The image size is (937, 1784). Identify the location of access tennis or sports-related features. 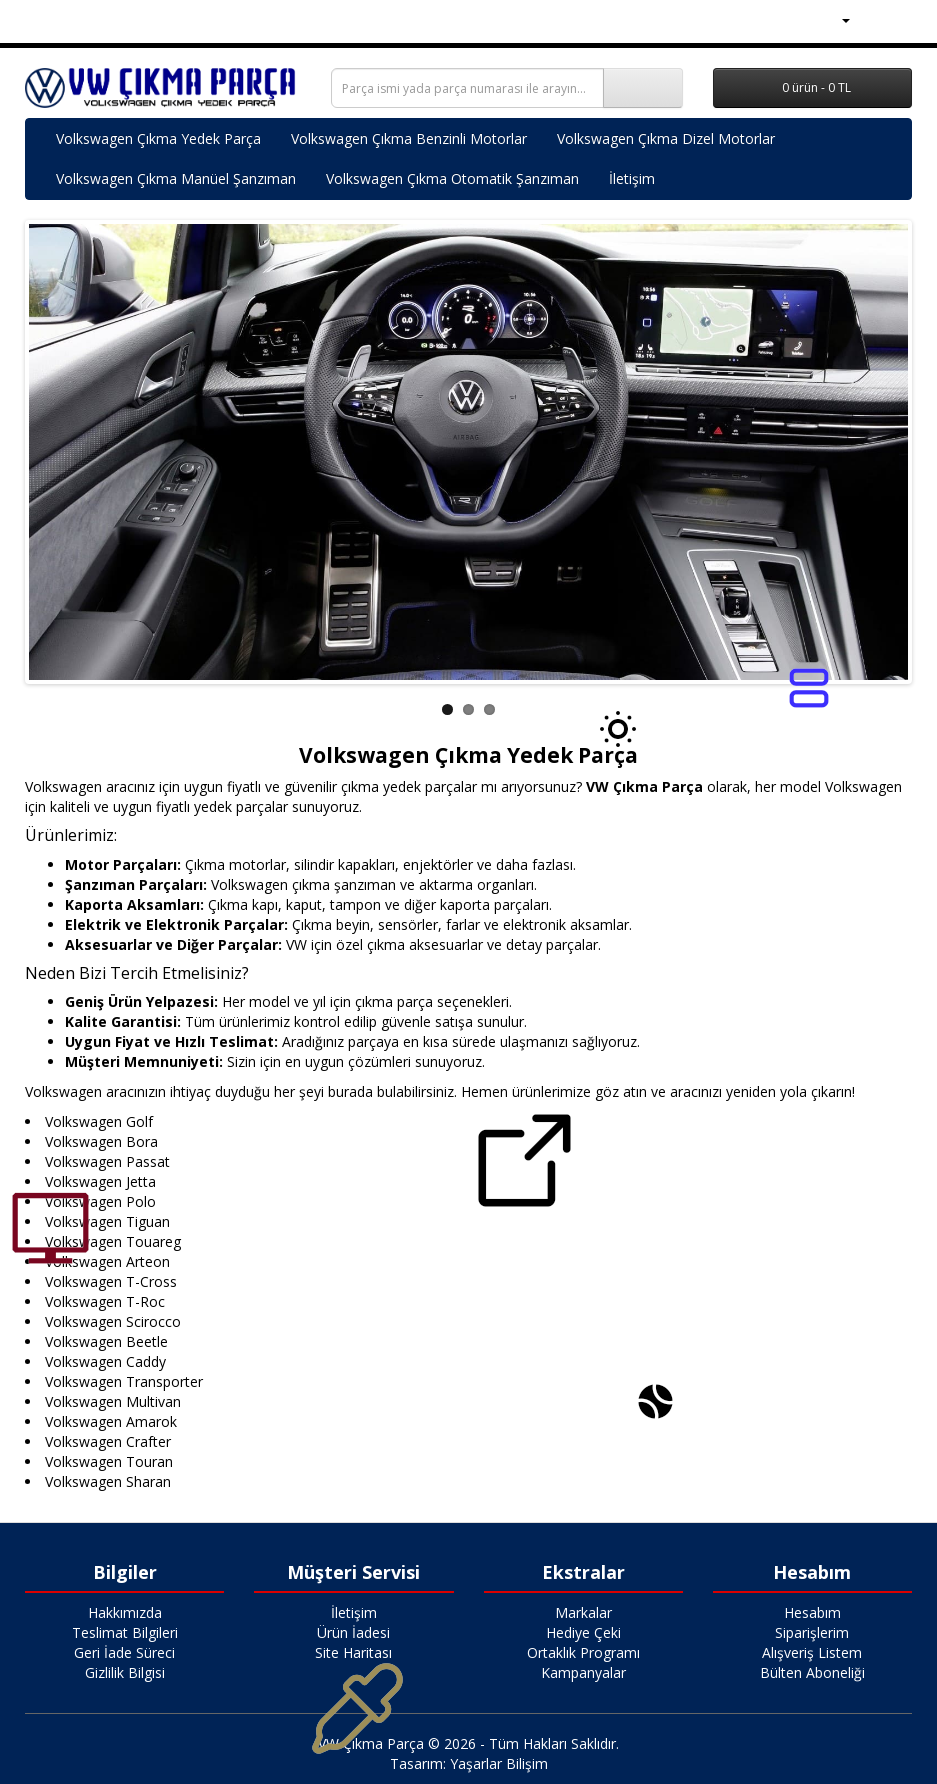
(655, 1401).